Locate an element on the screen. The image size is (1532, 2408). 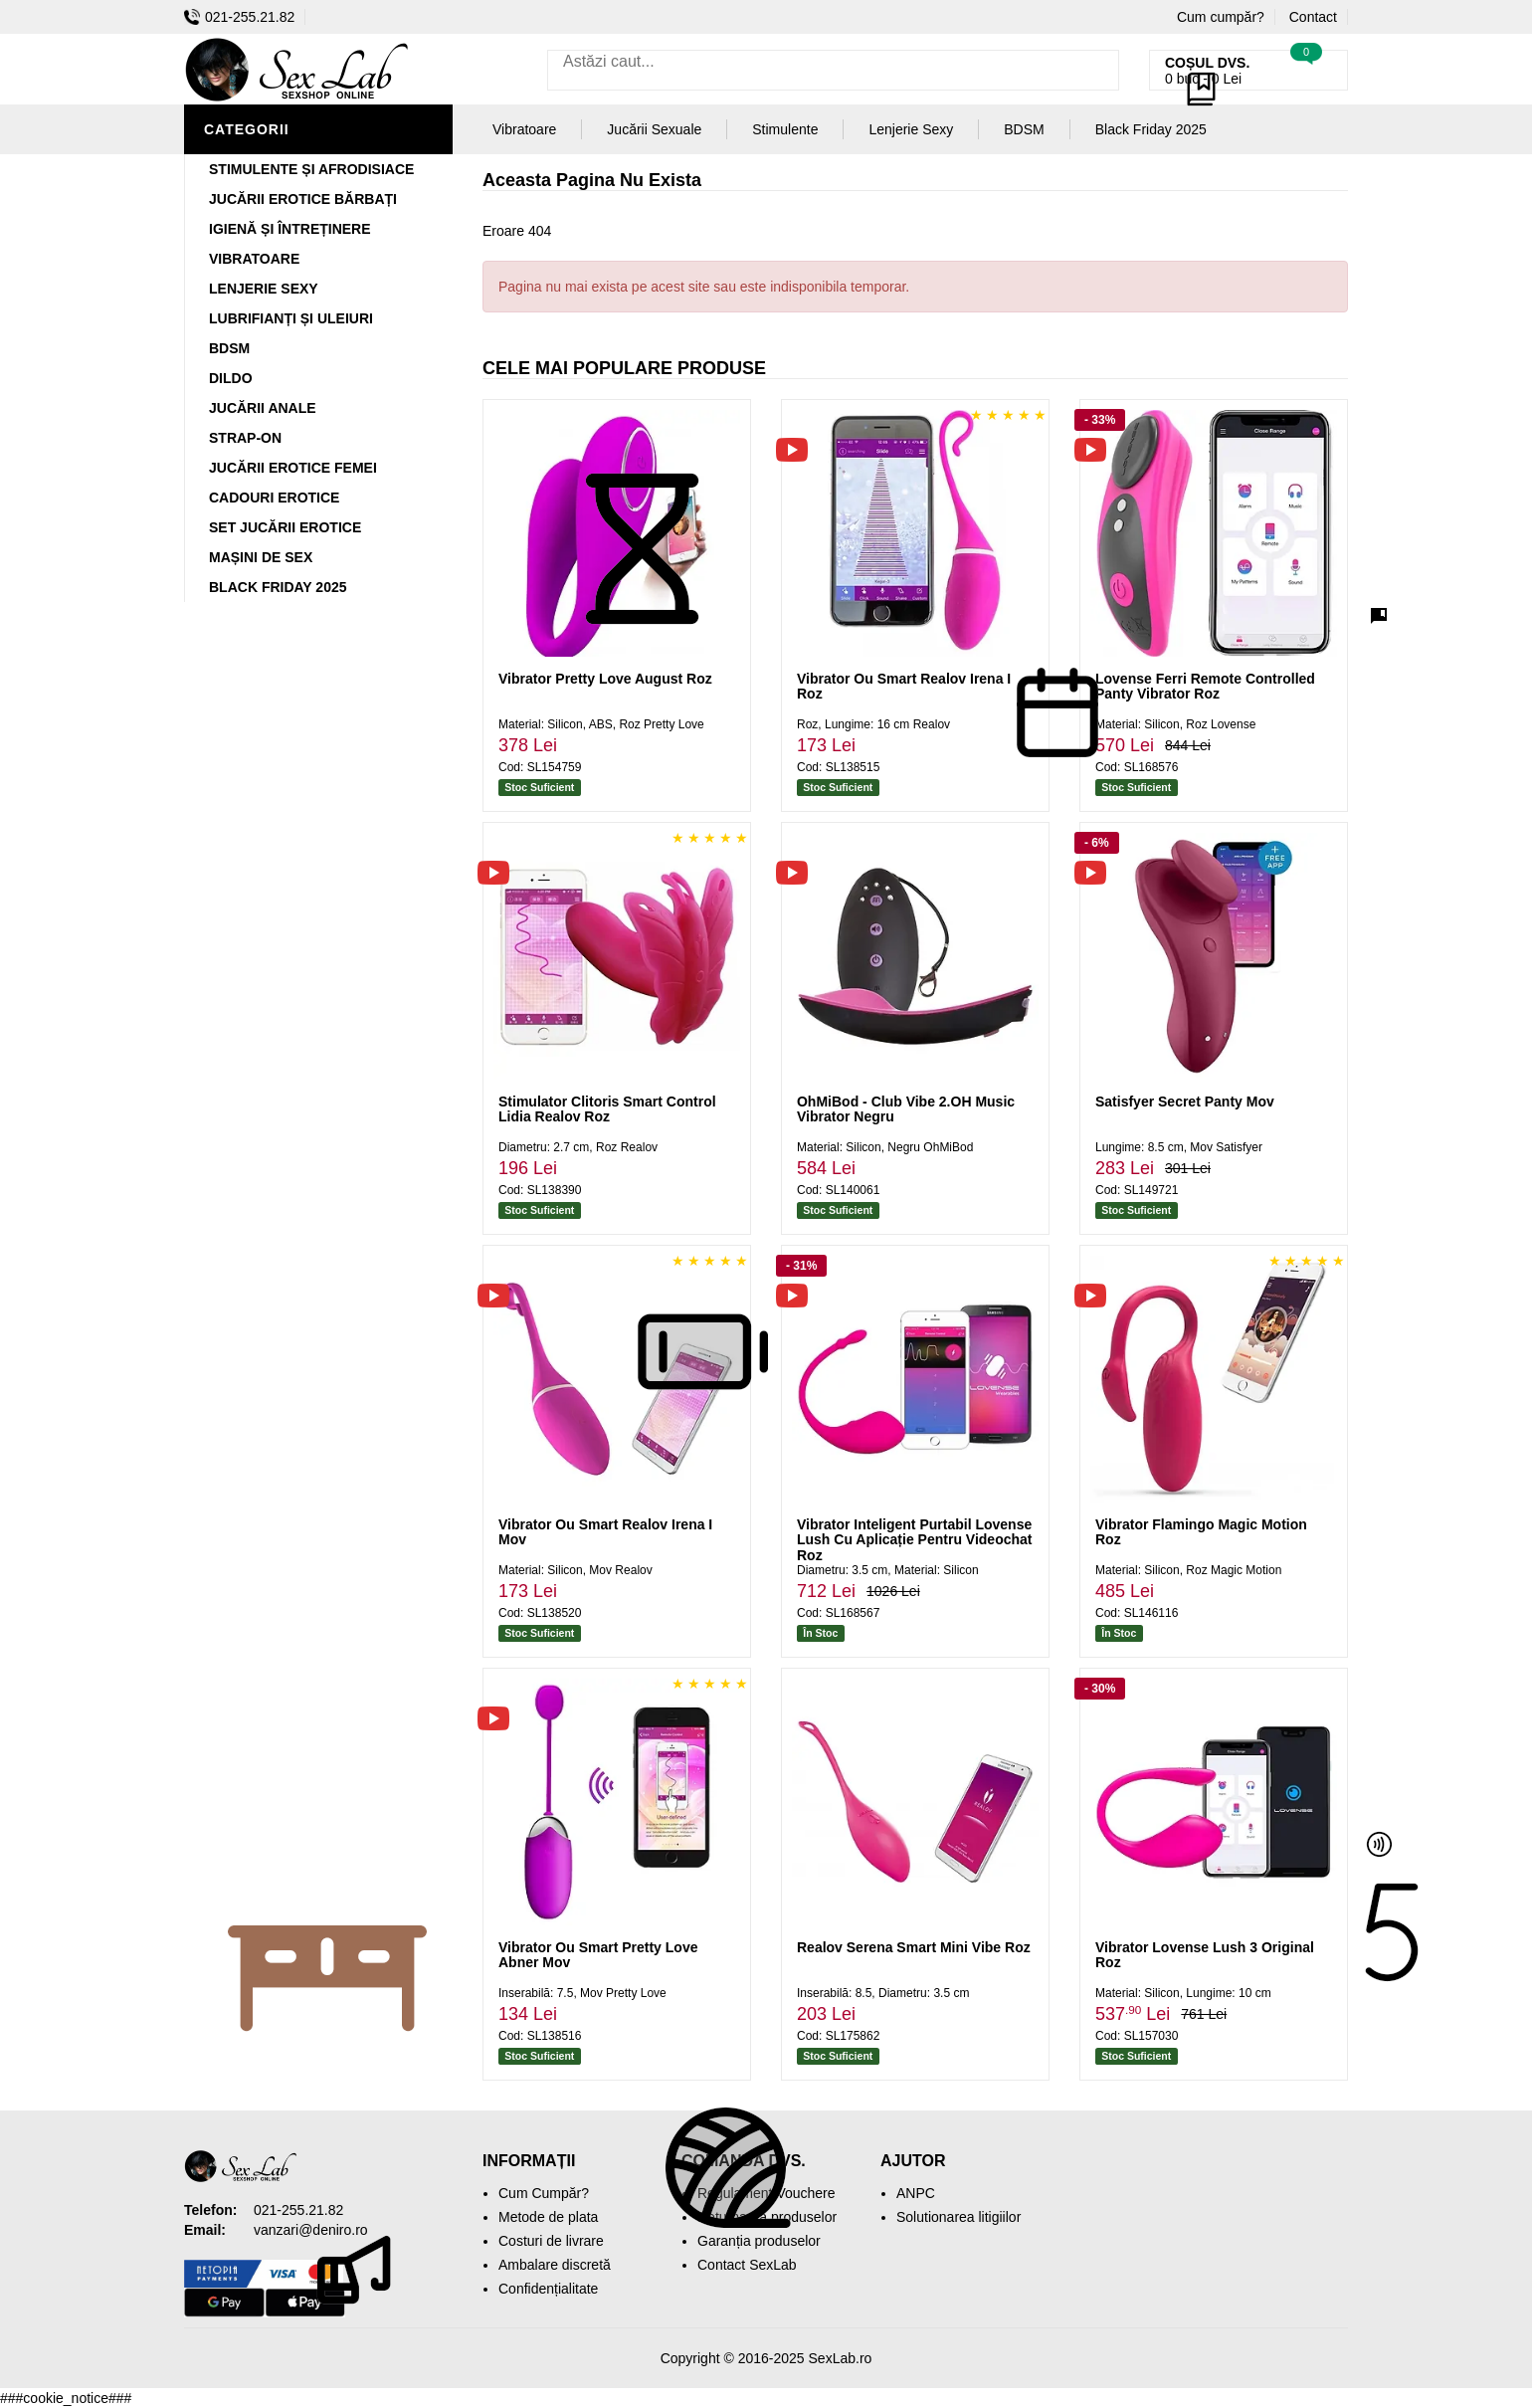
indicates the number five in a list or sequence is located at coordinates (1392, 1932).